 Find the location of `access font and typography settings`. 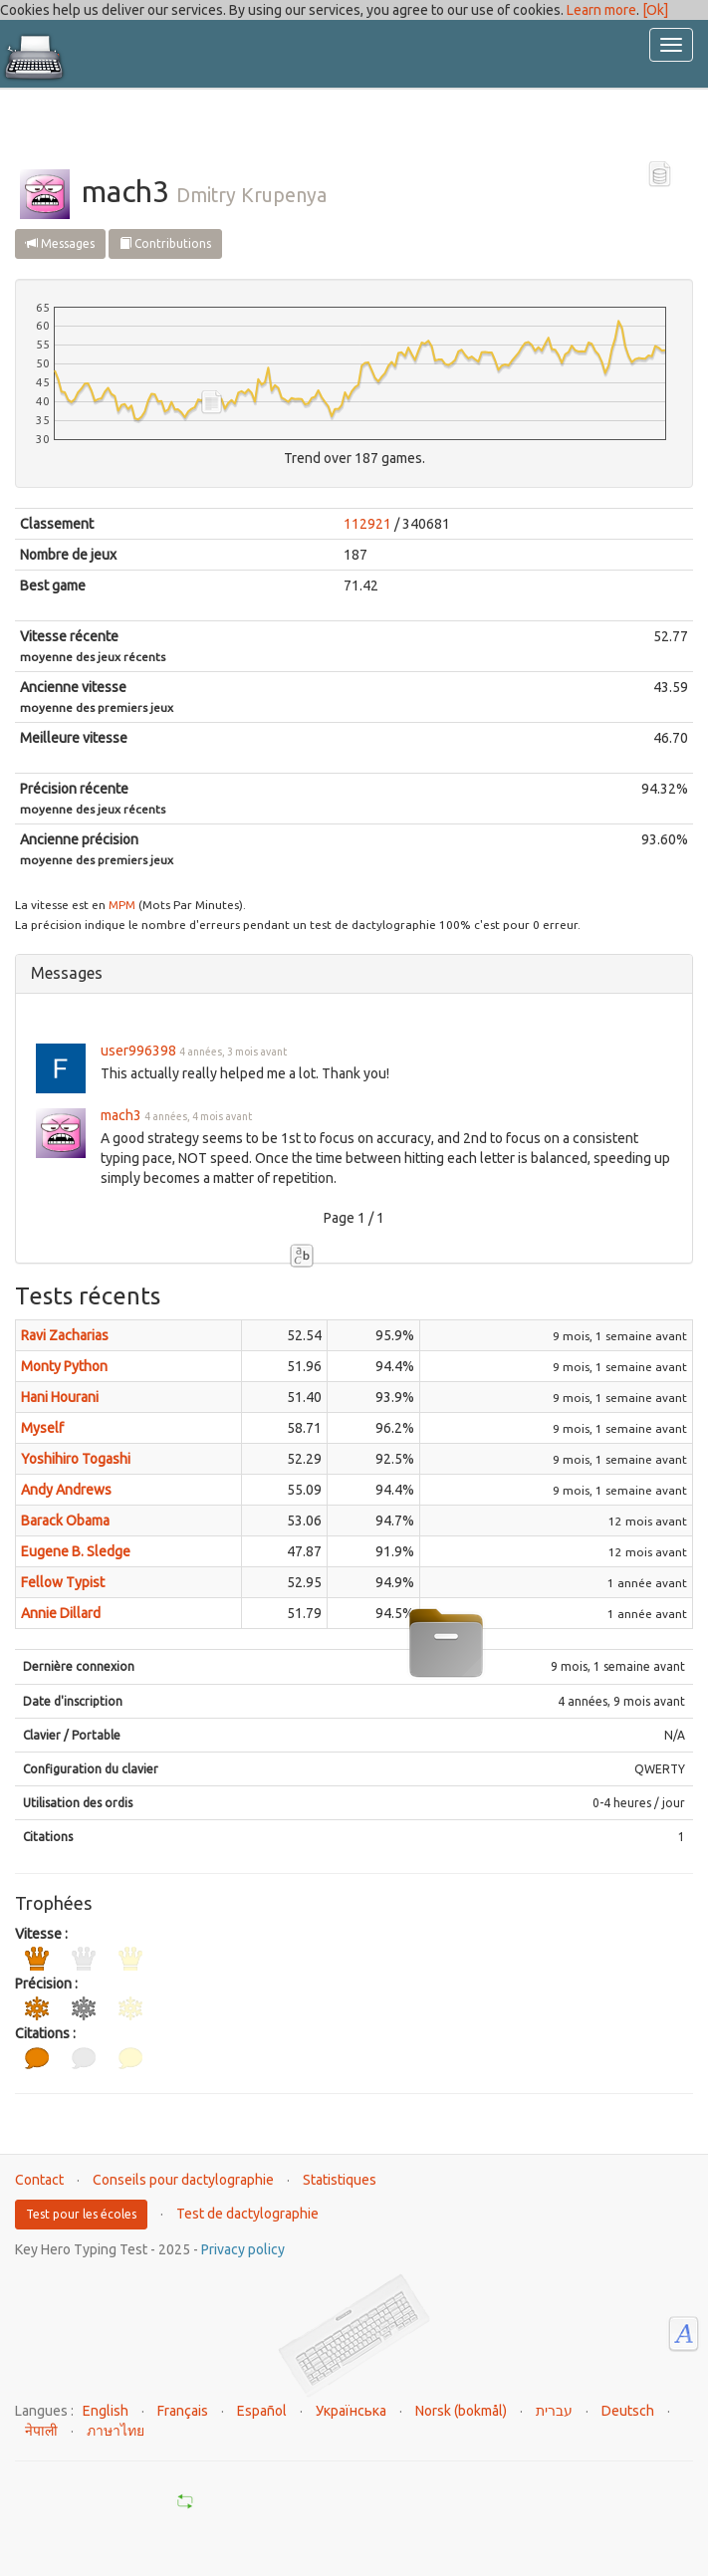

access font and typography settings is located at coordinates (302, 1256).